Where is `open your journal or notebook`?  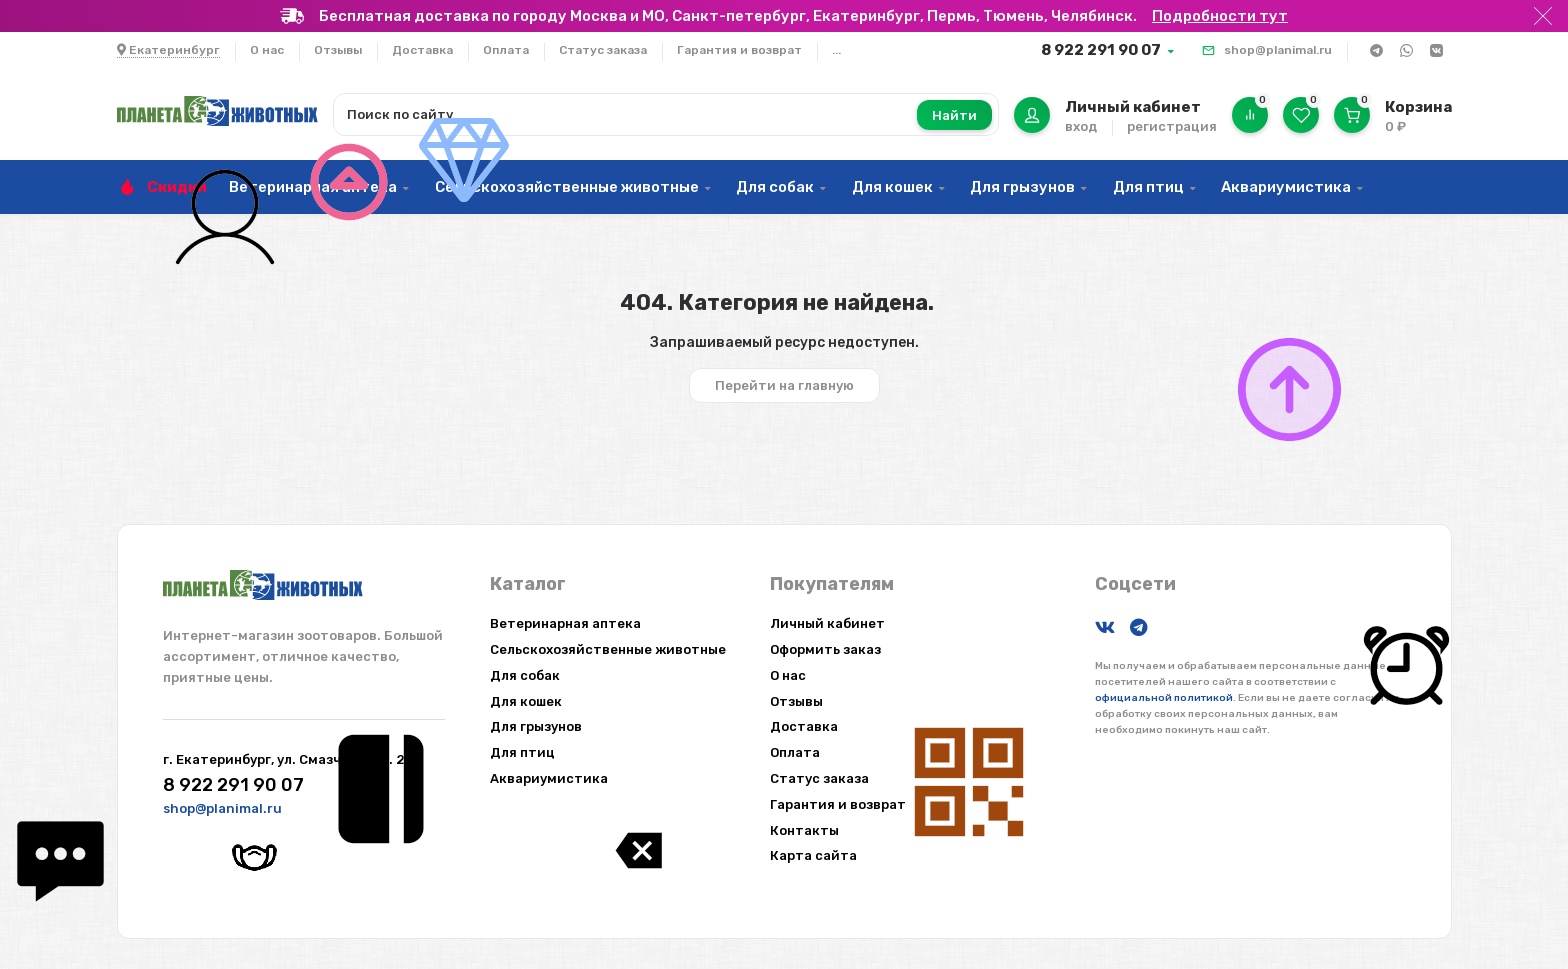
open your journal or notebook is located at coordinates (381, 789).